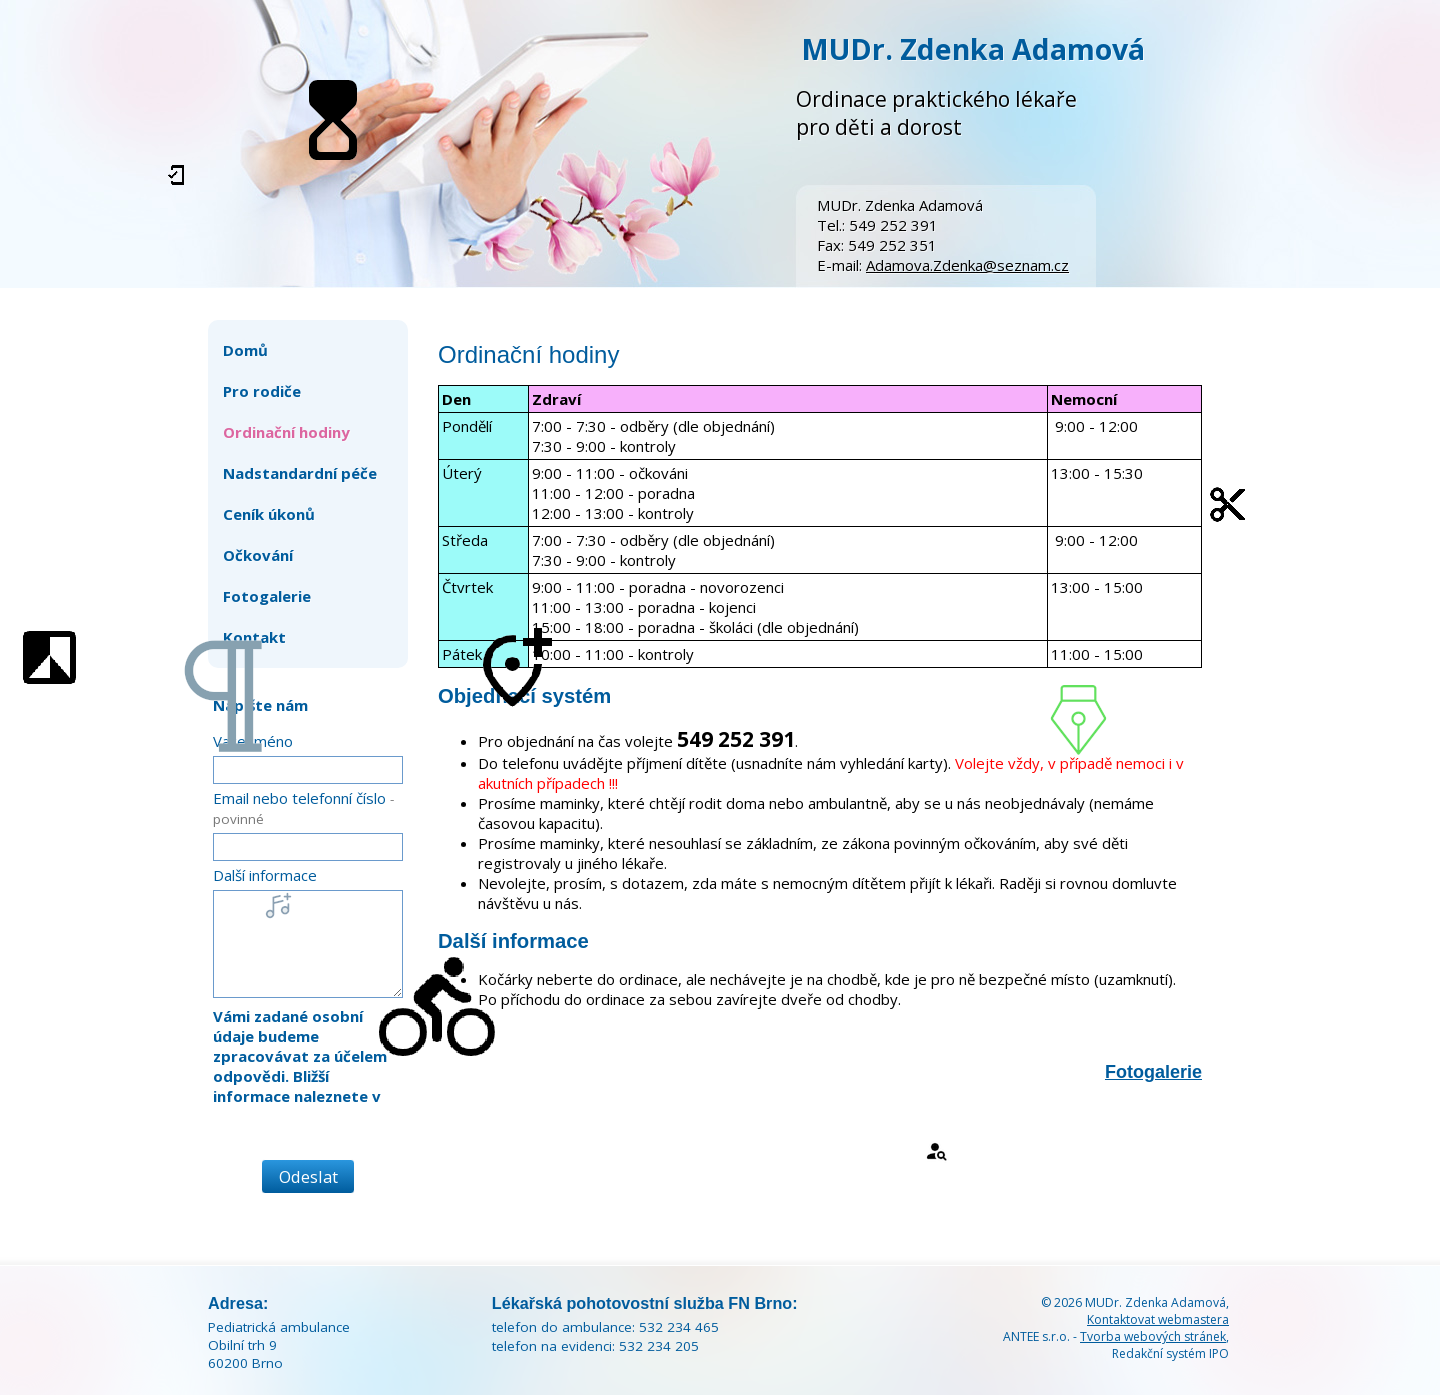 The height and width of the screenshot is (1395, 1440). I want to click on indicates loading or processing in progress, so click(333, 120).